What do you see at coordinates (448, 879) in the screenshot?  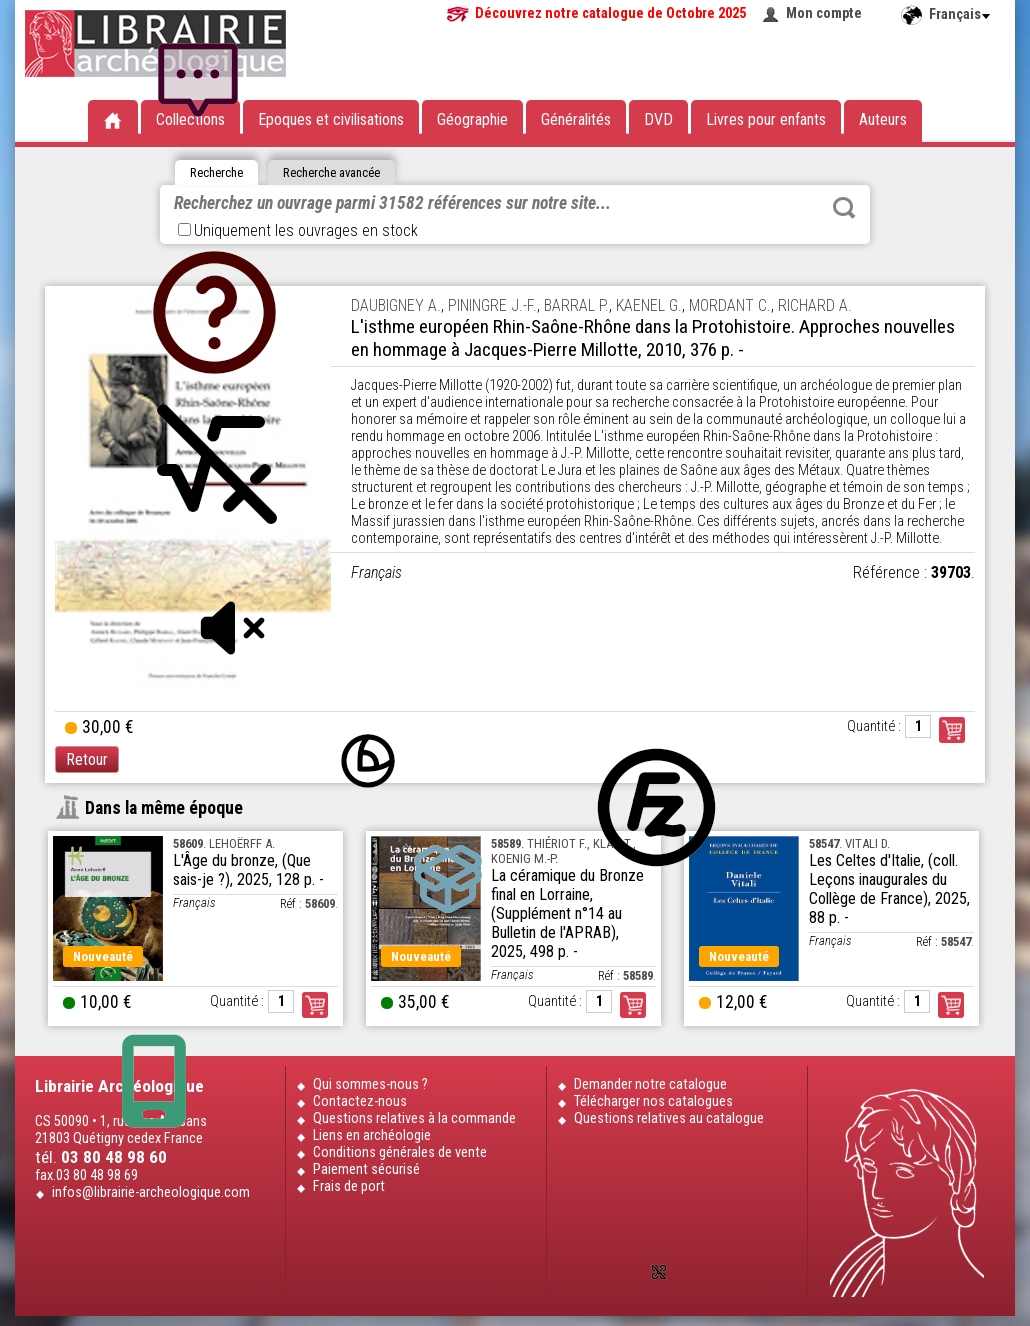 I see `view package contents` at bounding box center [448, 879].